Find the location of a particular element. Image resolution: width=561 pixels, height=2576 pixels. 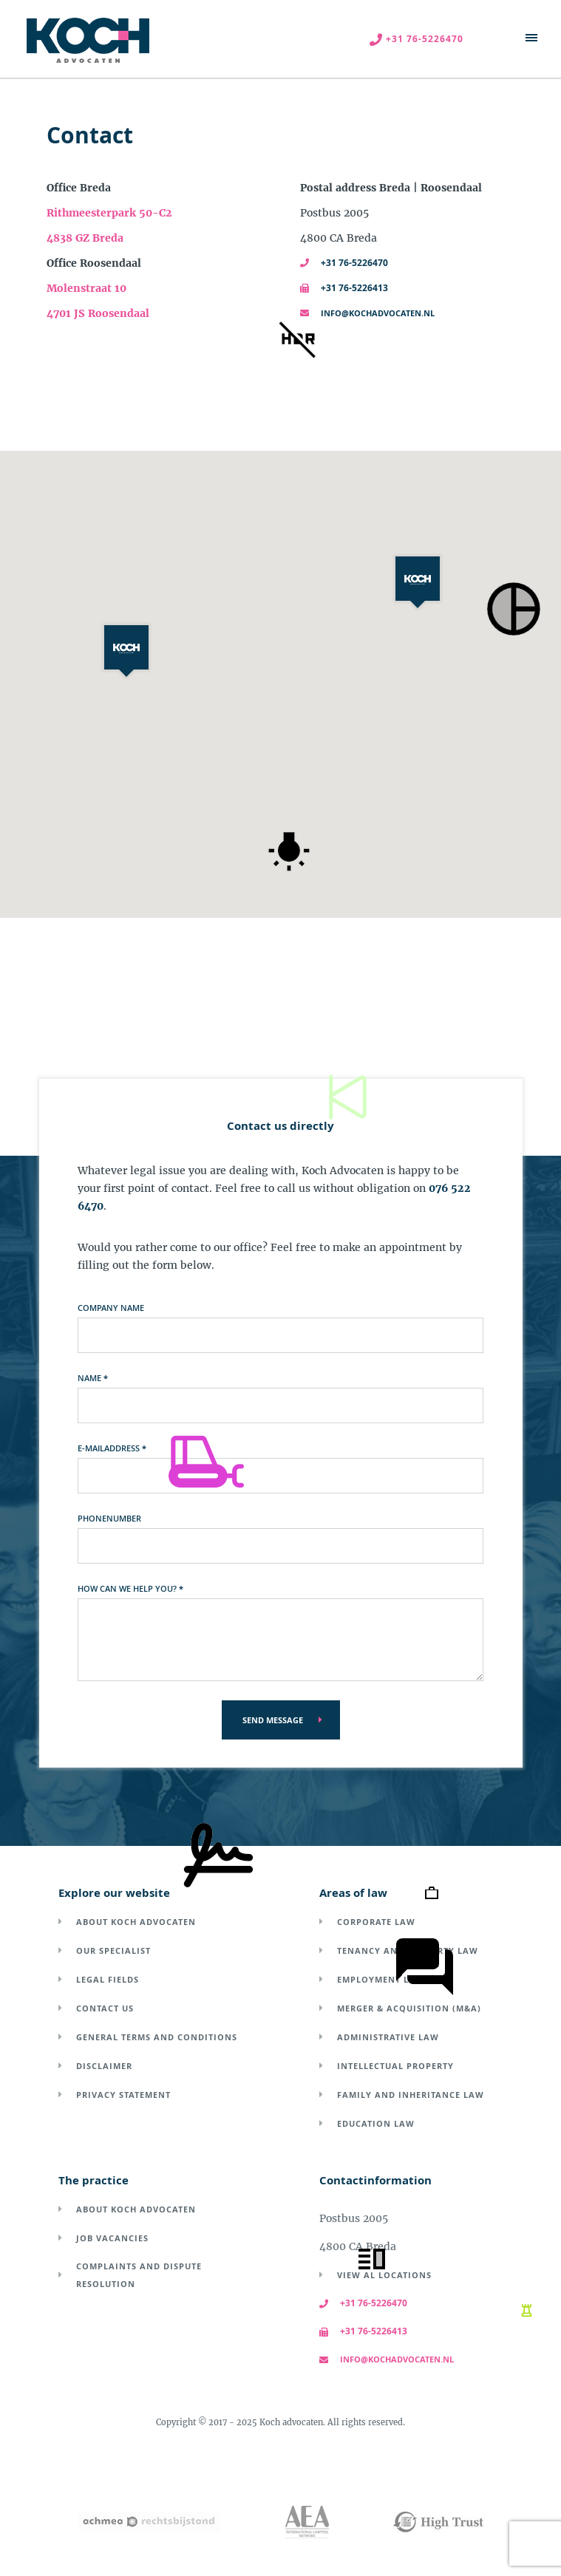

construction or building feature is located at coordinates (206, 1462).